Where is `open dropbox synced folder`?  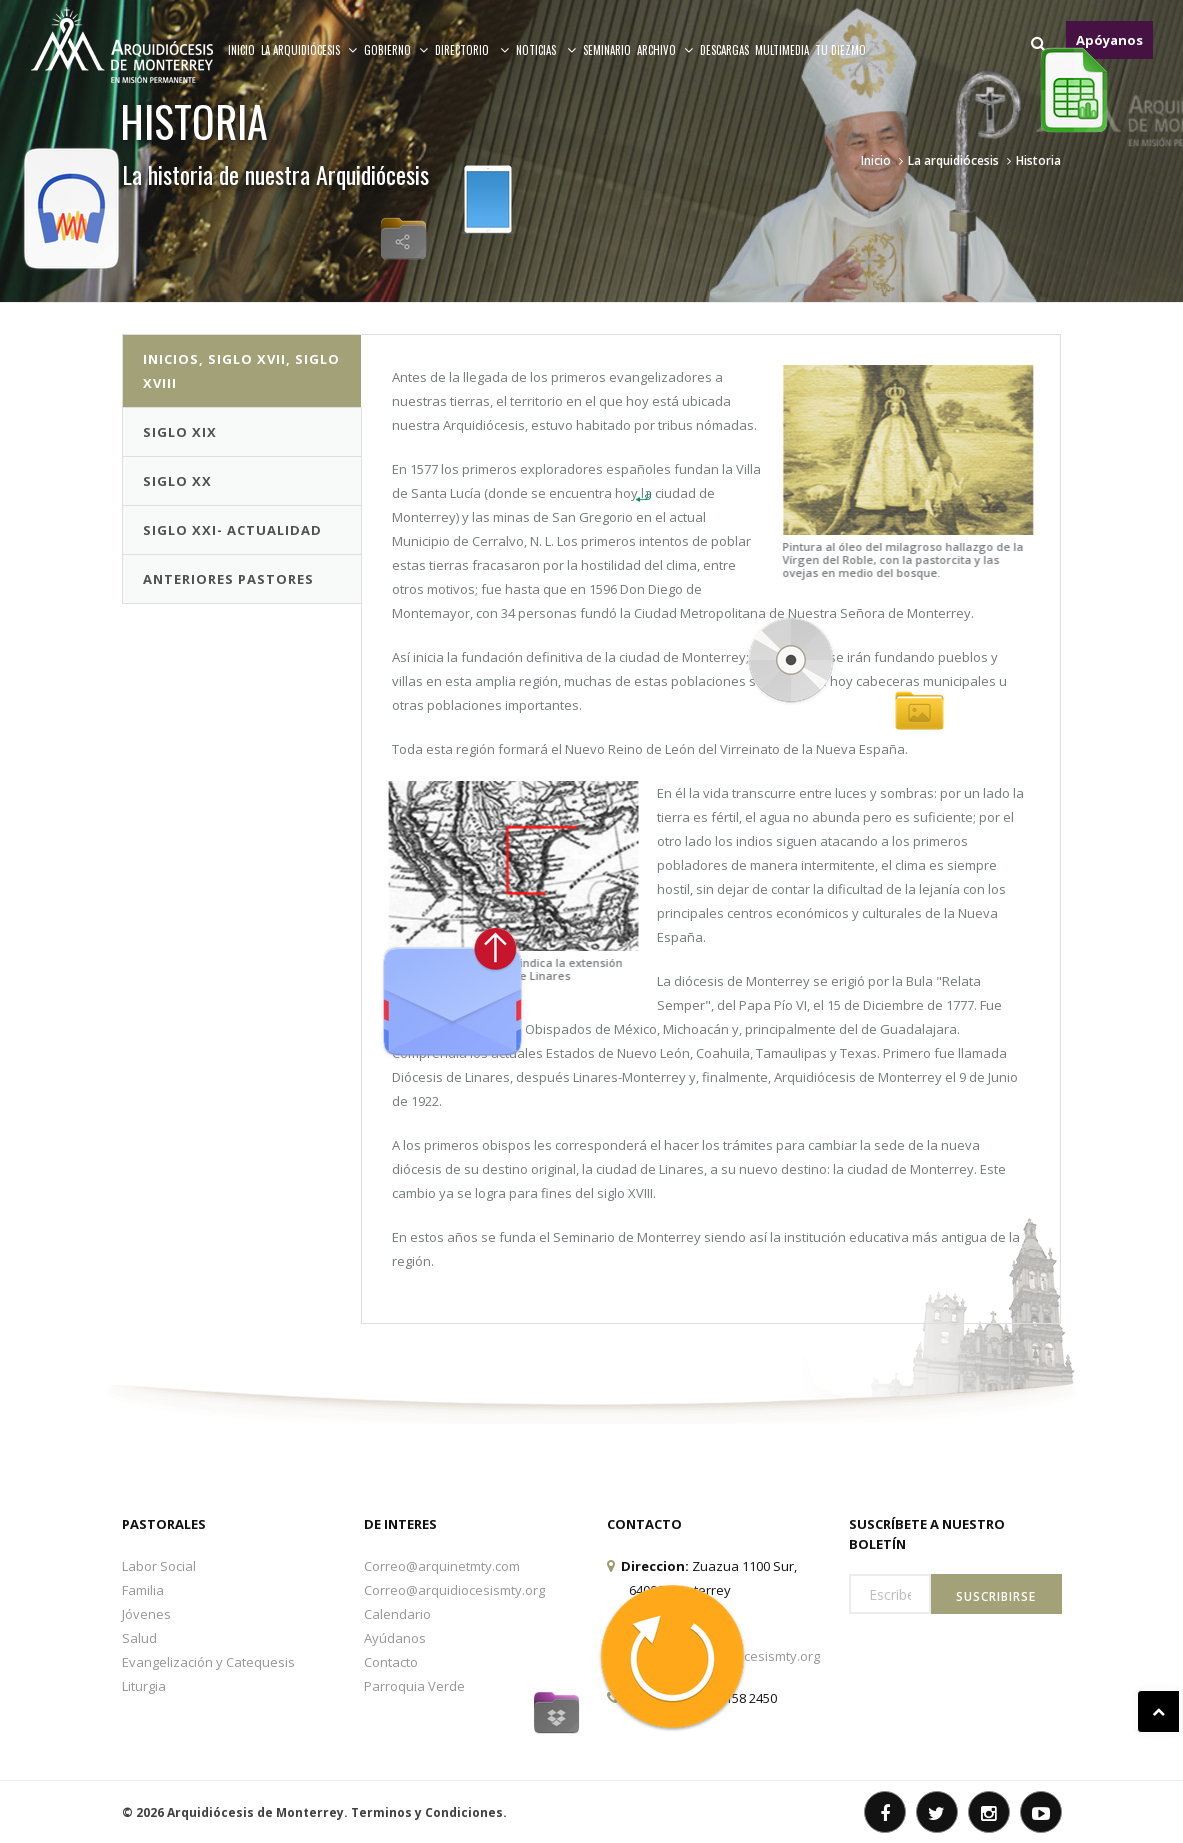
open dropbox synced folder is located at coordinates (556, 1712).